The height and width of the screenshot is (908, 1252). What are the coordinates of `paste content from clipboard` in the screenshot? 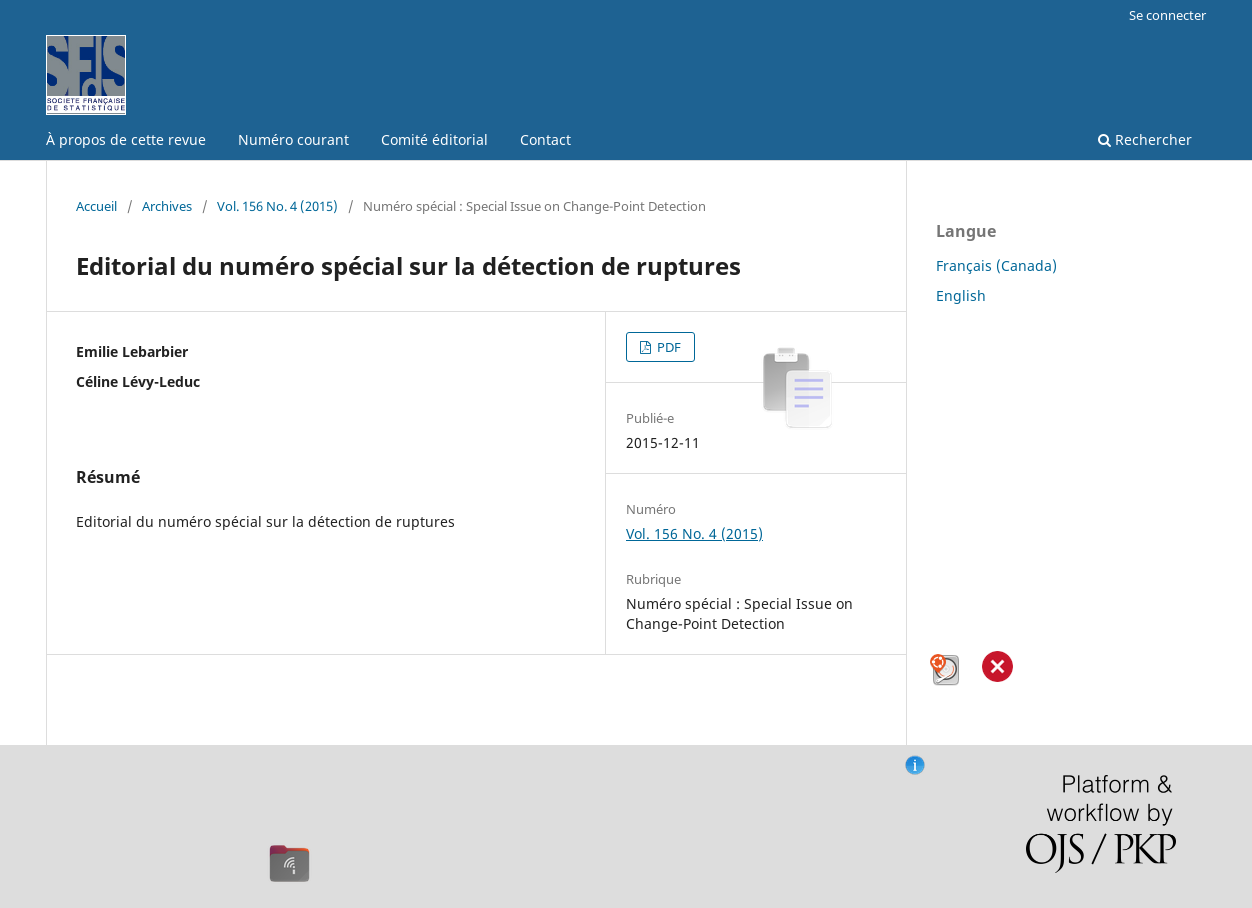 It's located at (797, 387).